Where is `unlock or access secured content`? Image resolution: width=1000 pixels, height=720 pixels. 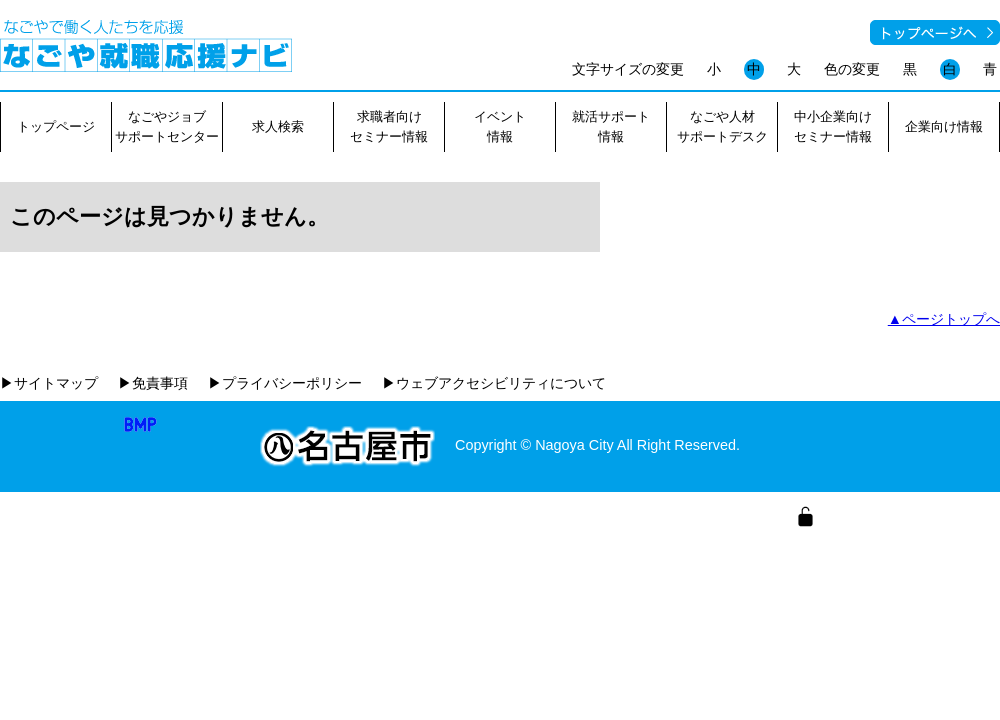 unlock or access secured content is located at coordinates (805, 516).